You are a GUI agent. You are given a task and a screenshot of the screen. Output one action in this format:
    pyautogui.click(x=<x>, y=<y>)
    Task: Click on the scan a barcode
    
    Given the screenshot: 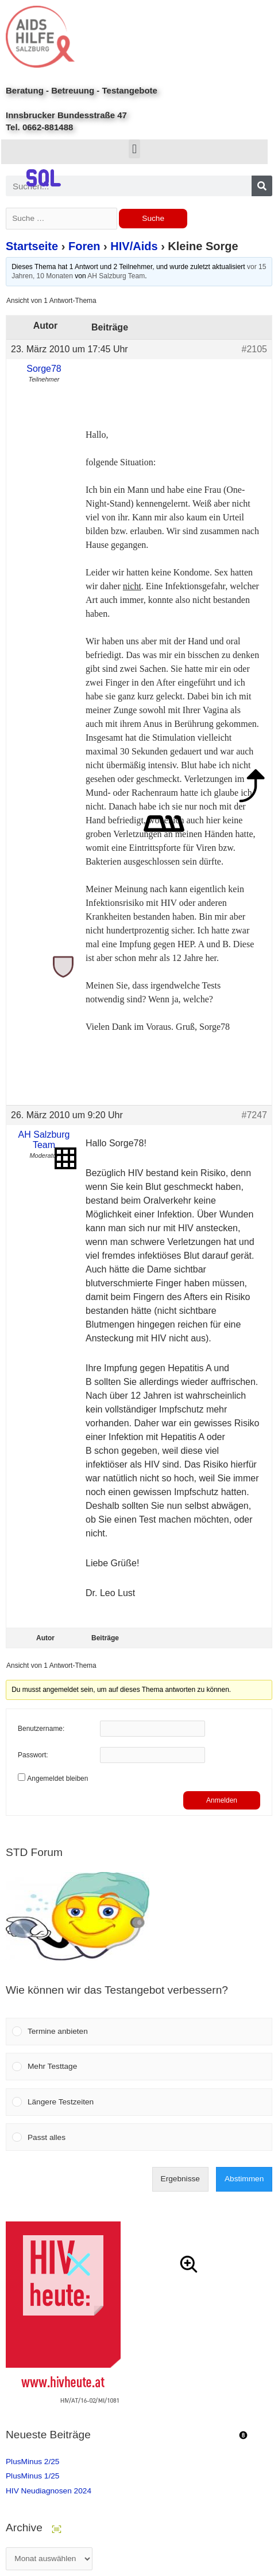 What is the action you would take?
    pyautogui.click(x=56, y=2529)
    